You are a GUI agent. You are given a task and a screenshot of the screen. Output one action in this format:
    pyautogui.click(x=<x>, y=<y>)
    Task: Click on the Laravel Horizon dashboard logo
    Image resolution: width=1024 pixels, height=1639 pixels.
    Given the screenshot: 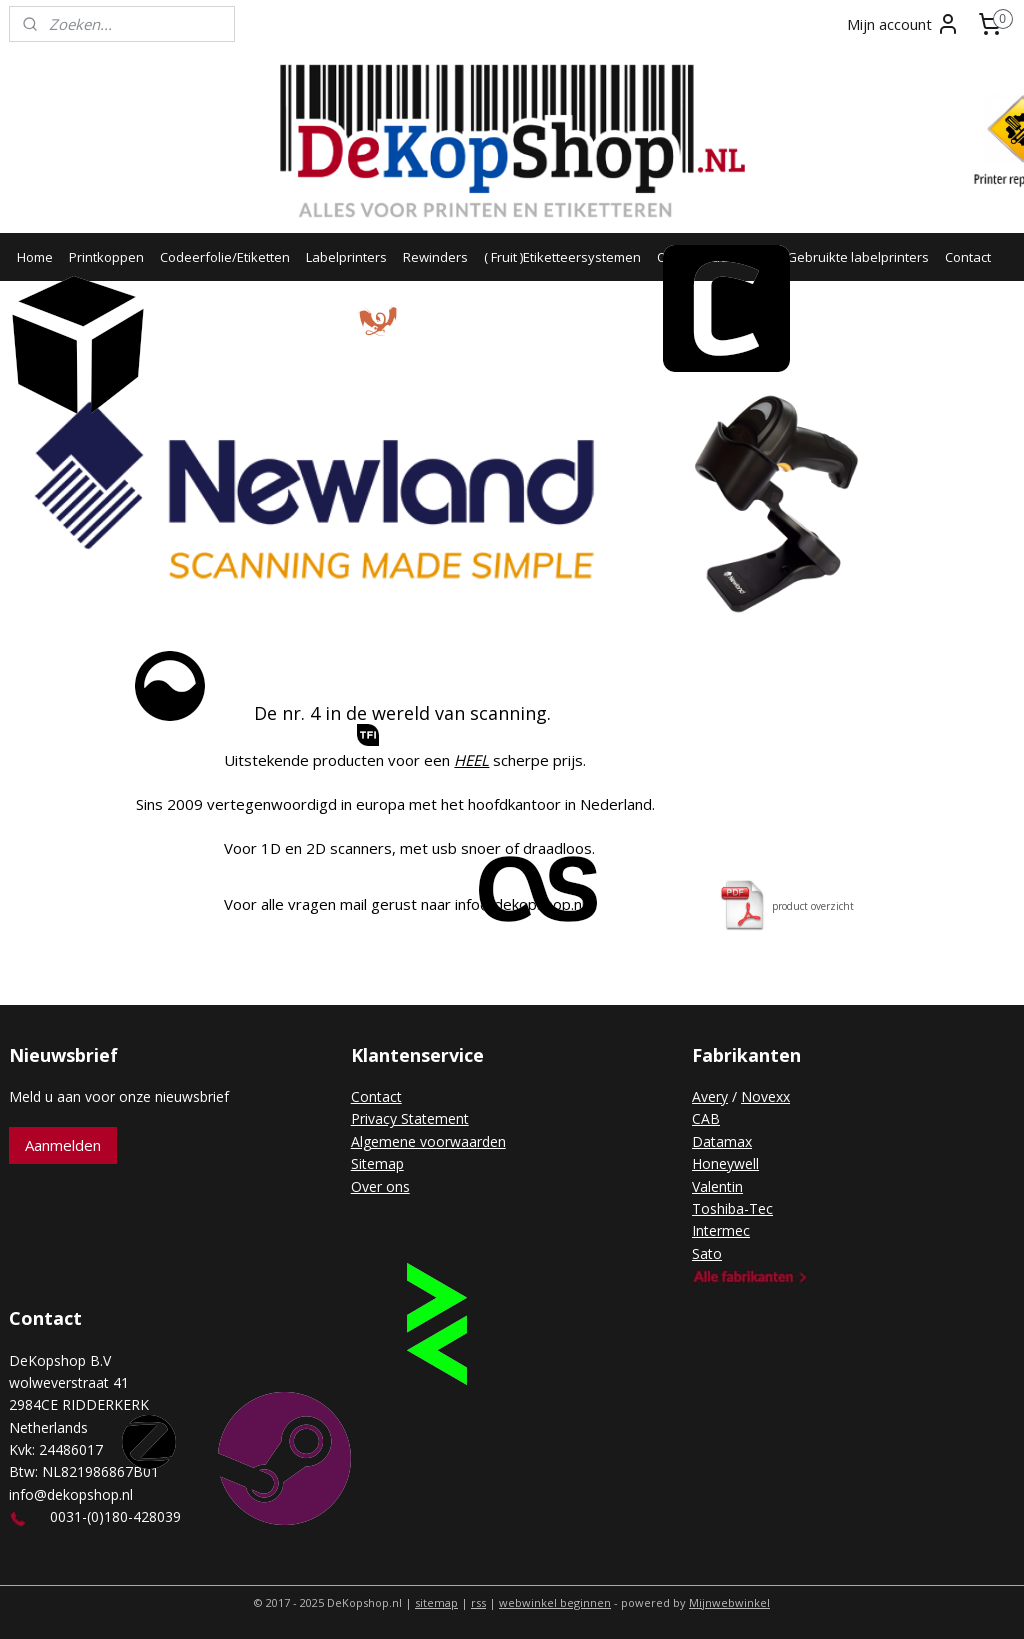 What is the action you would take?
    pyautogui.click(x=170, y=686)
    